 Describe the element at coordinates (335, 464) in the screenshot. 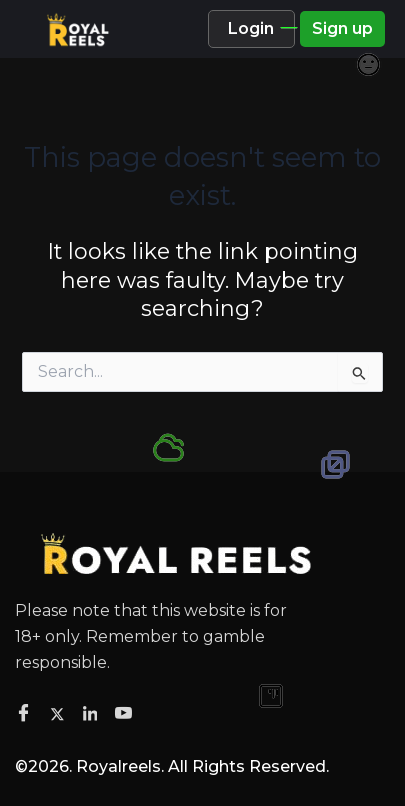

I see `view overlapping or intersecting layers` at that location.